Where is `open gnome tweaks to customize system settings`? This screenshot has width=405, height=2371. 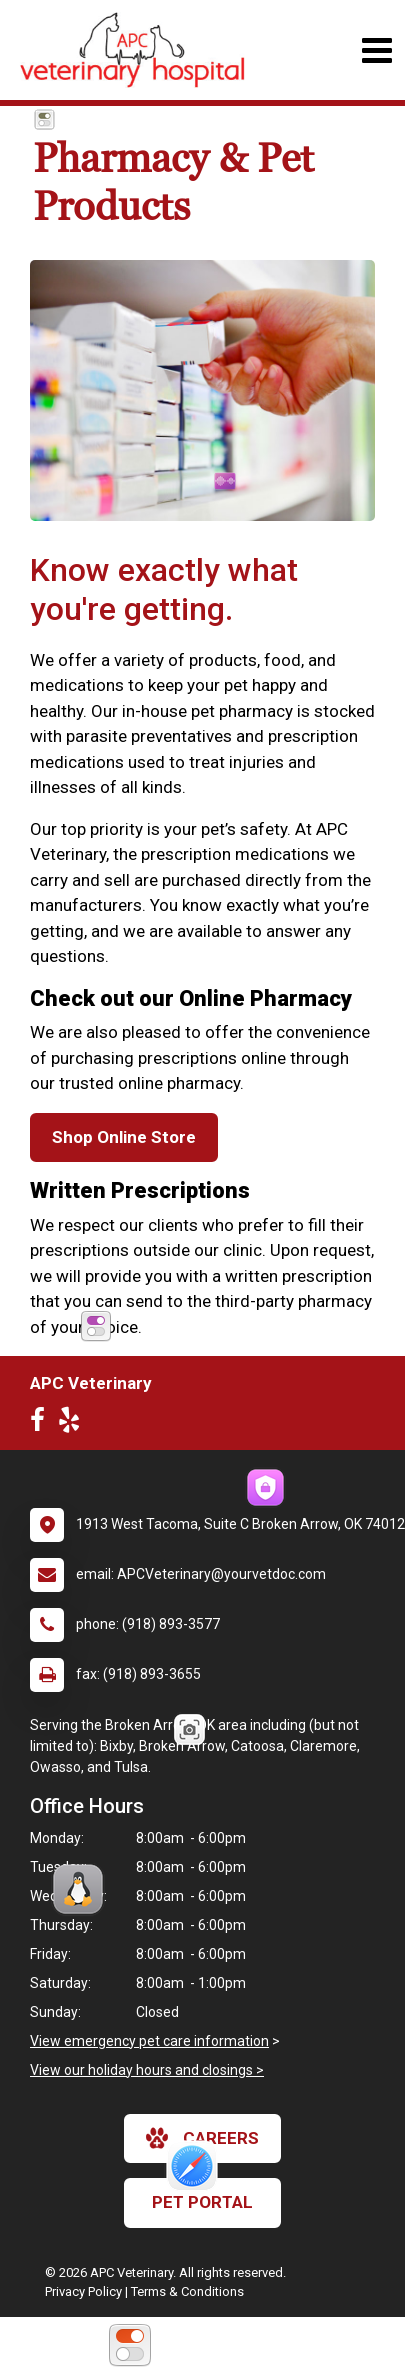 open gnome tweaks to customize system settings is located at coordinates (44, 119).